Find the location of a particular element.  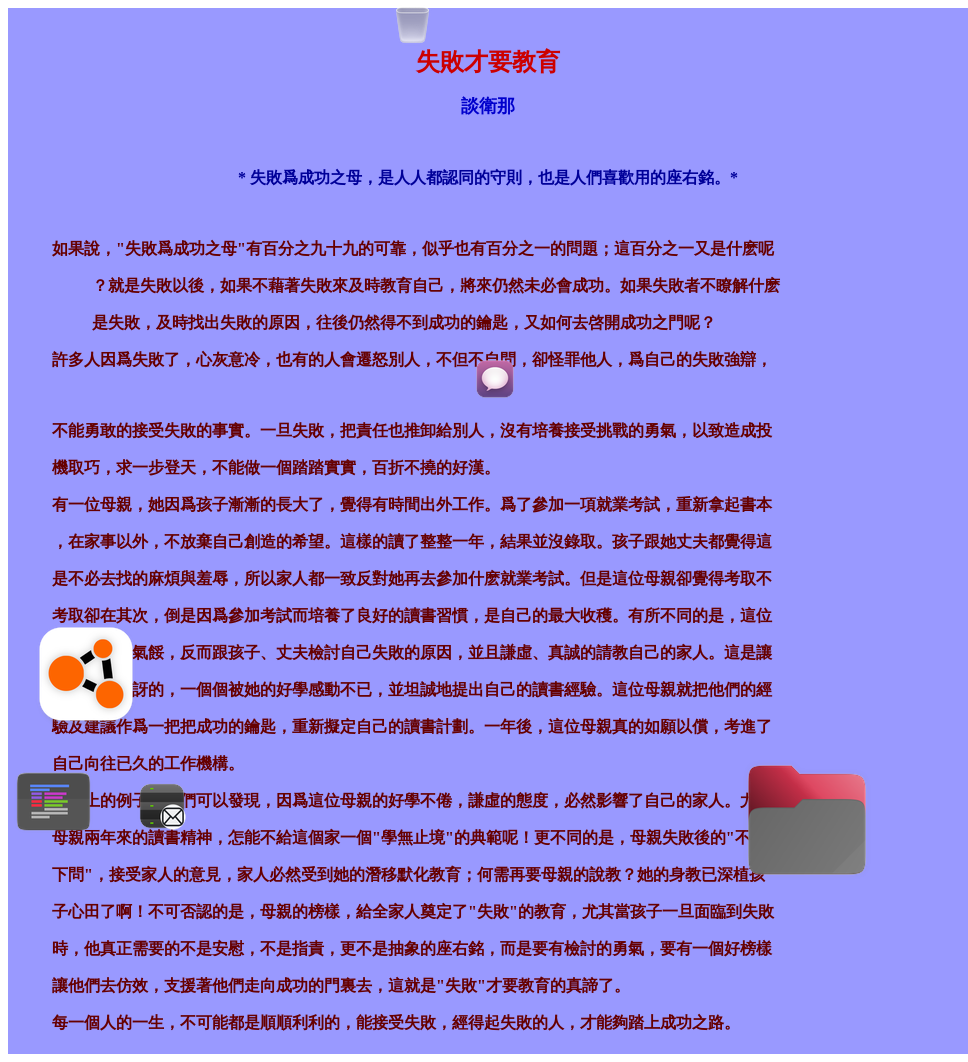

open the trash to view deleted items is located at coordinates (412, 24).